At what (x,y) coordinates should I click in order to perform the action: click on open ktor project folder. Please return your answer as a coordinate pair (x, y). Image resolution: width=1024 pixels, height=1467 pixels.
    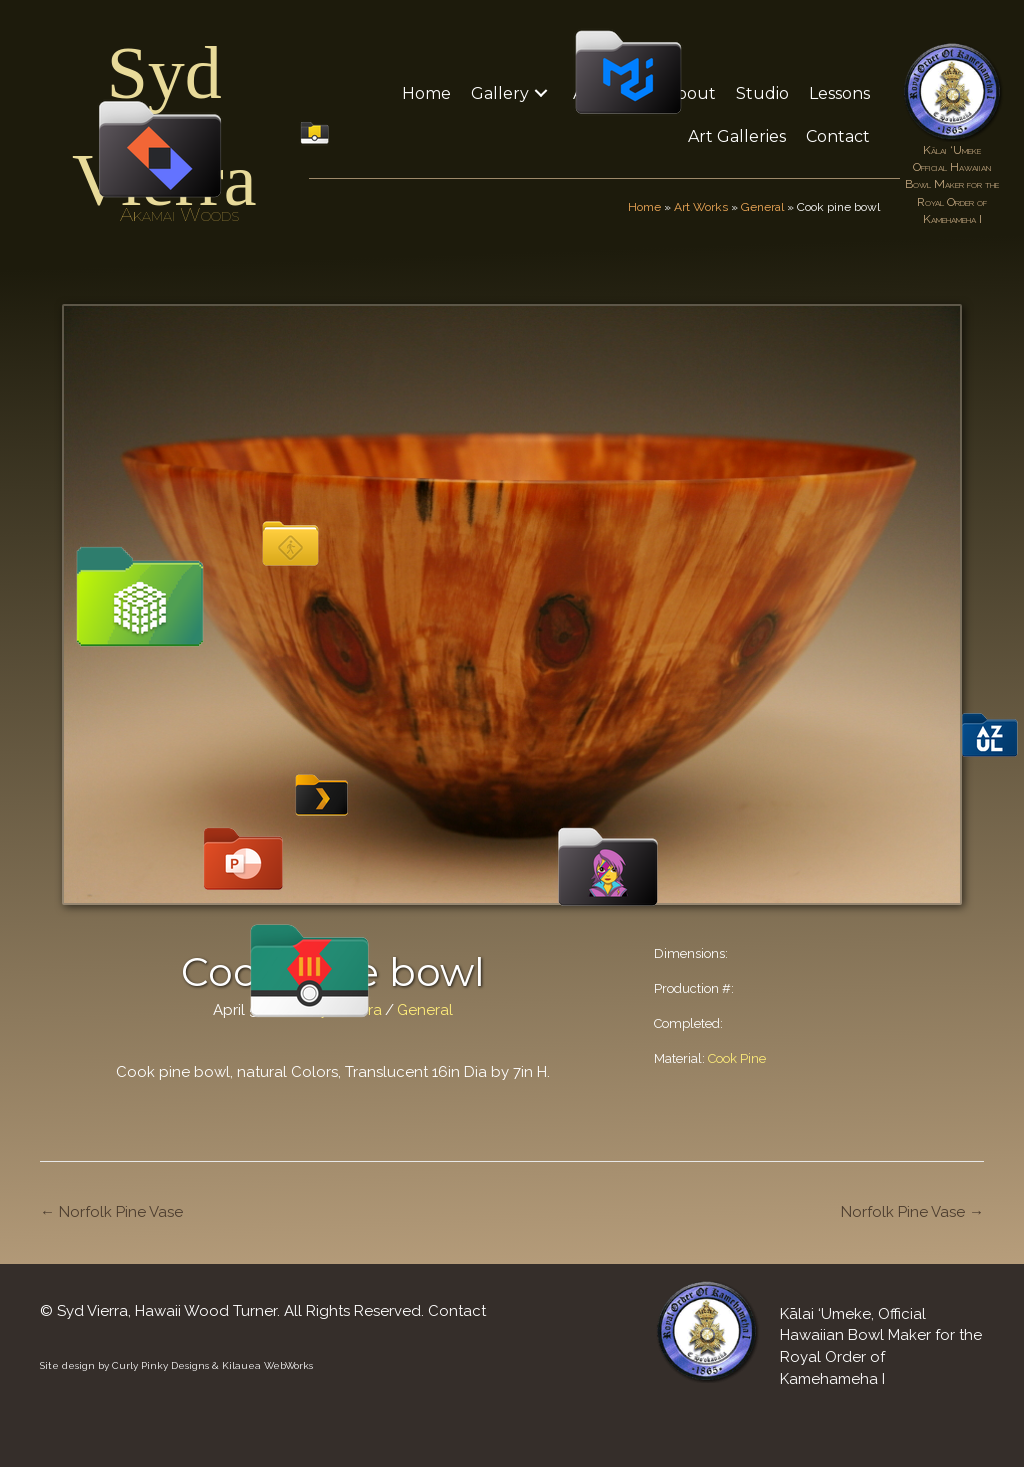
    Looking at the image, I should click on (159, 152).